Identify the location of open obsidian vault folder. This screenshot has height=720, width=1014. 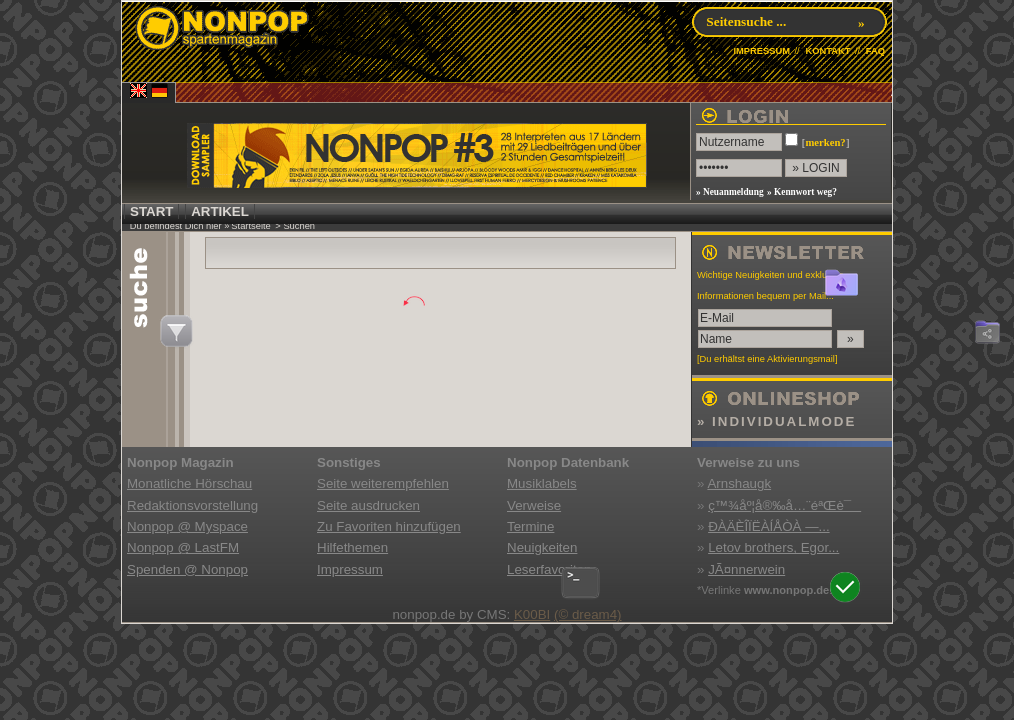
(841, 283).